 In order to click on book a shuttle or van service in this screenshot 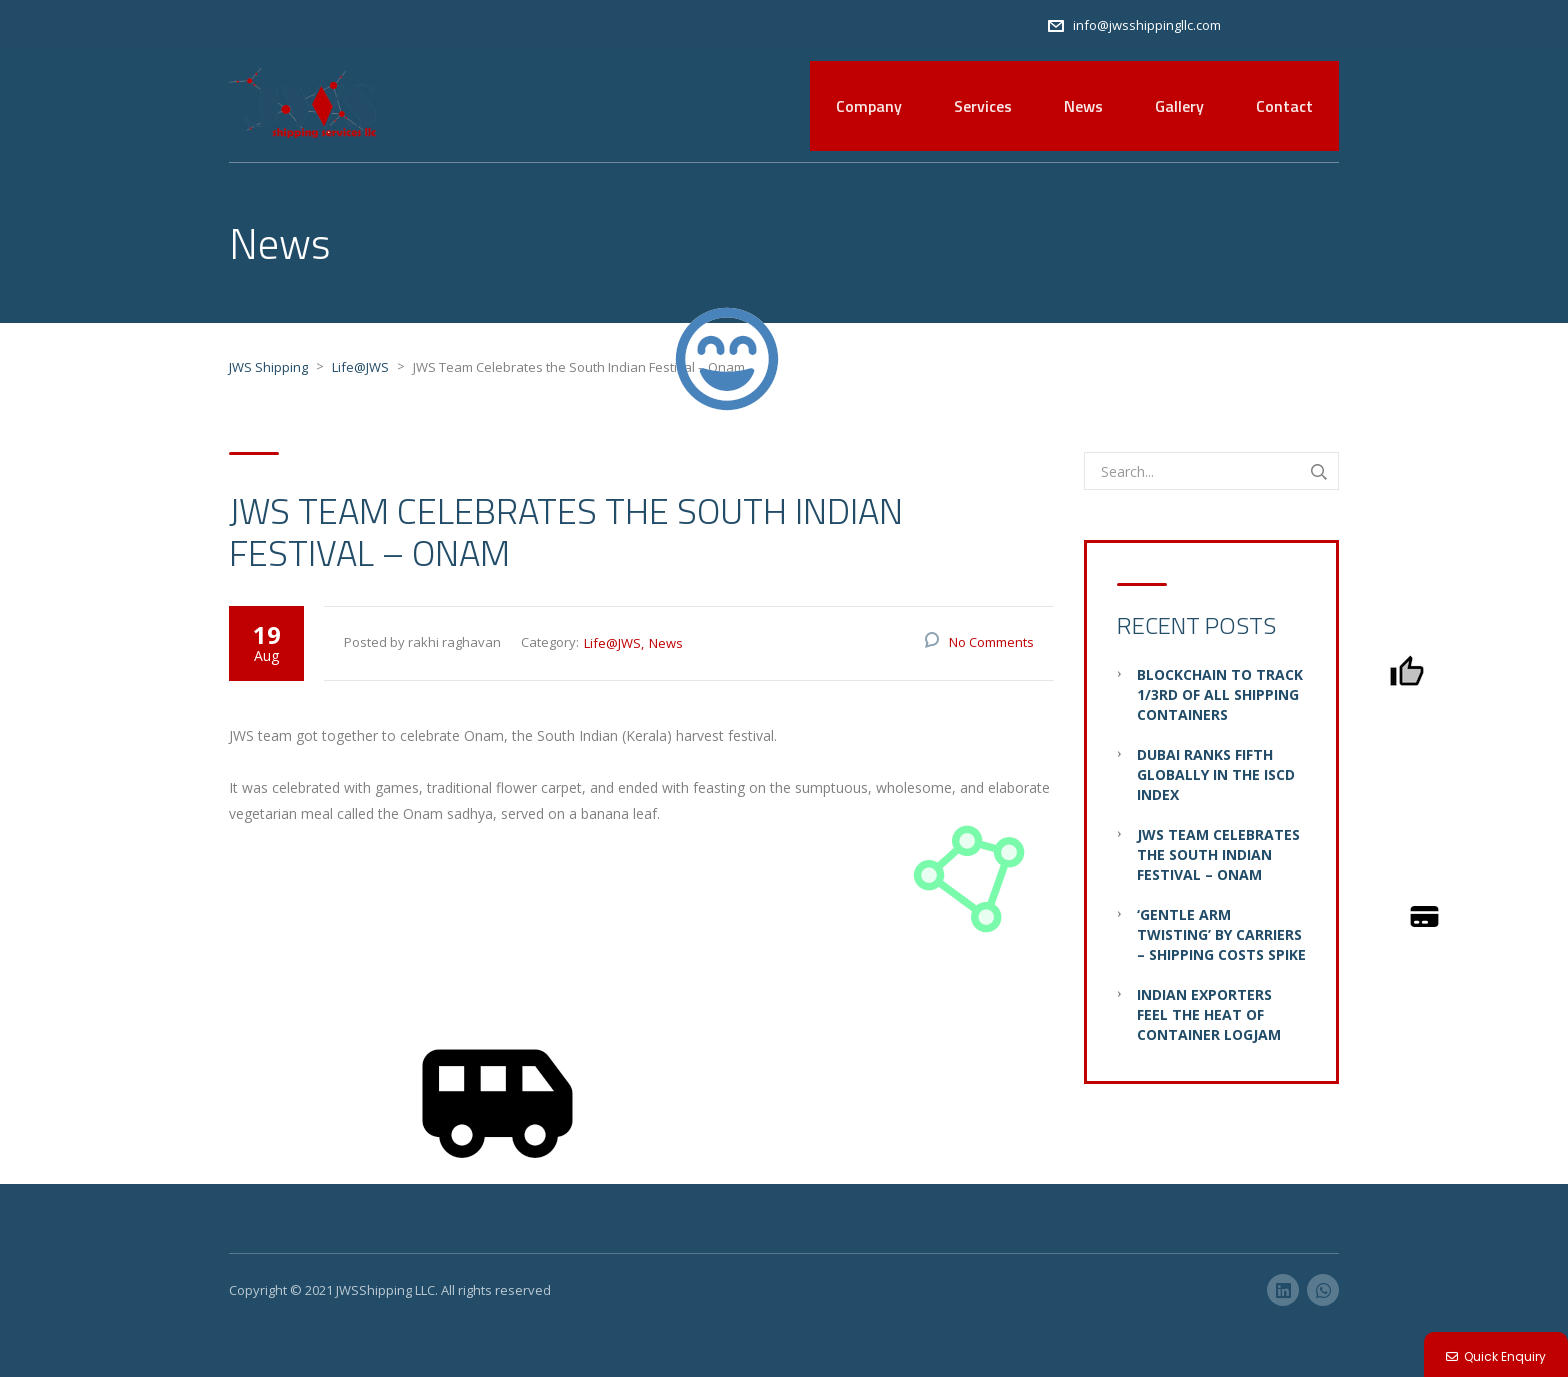, I will do `click(497, 1099)`.